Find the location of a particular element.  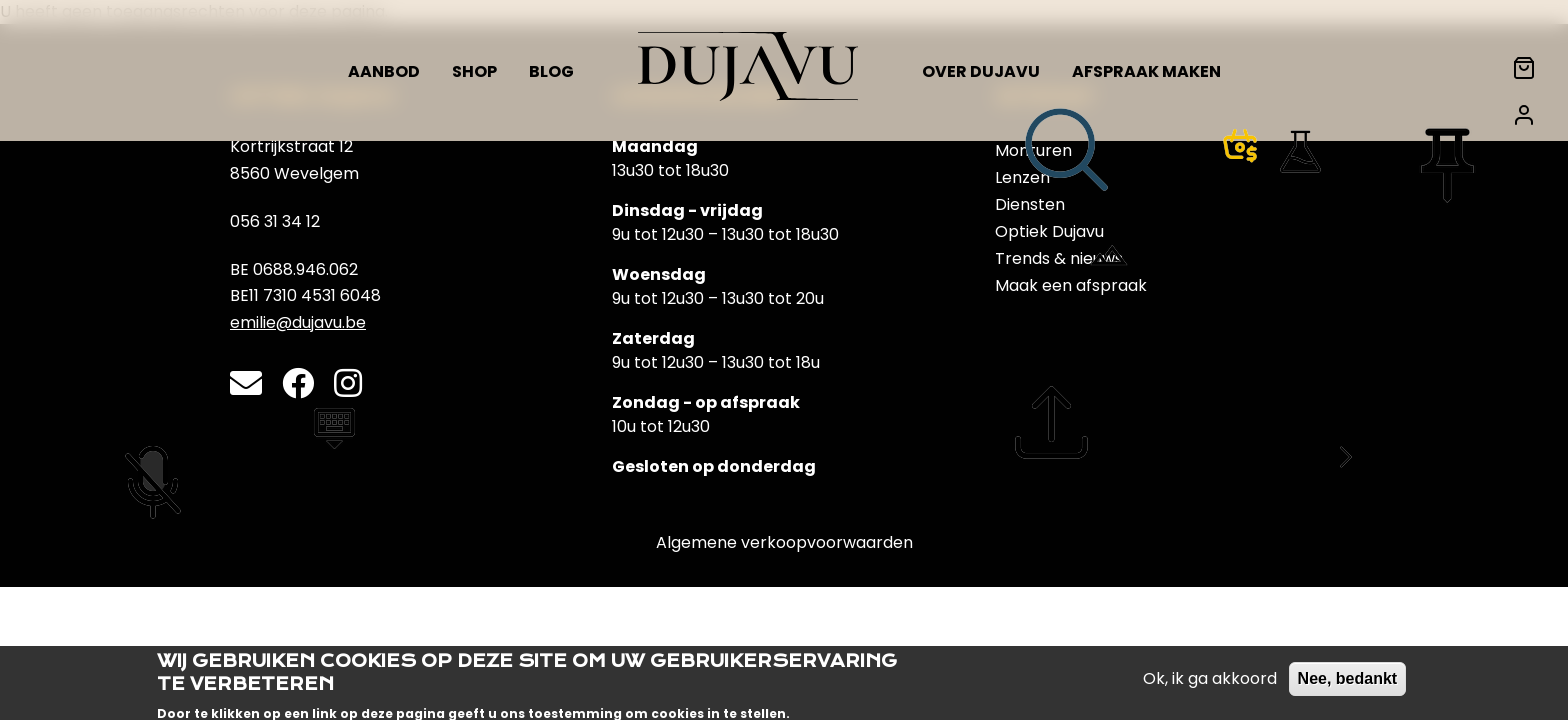

hide the on-screen keyboard is located at coordinates (334, 426).